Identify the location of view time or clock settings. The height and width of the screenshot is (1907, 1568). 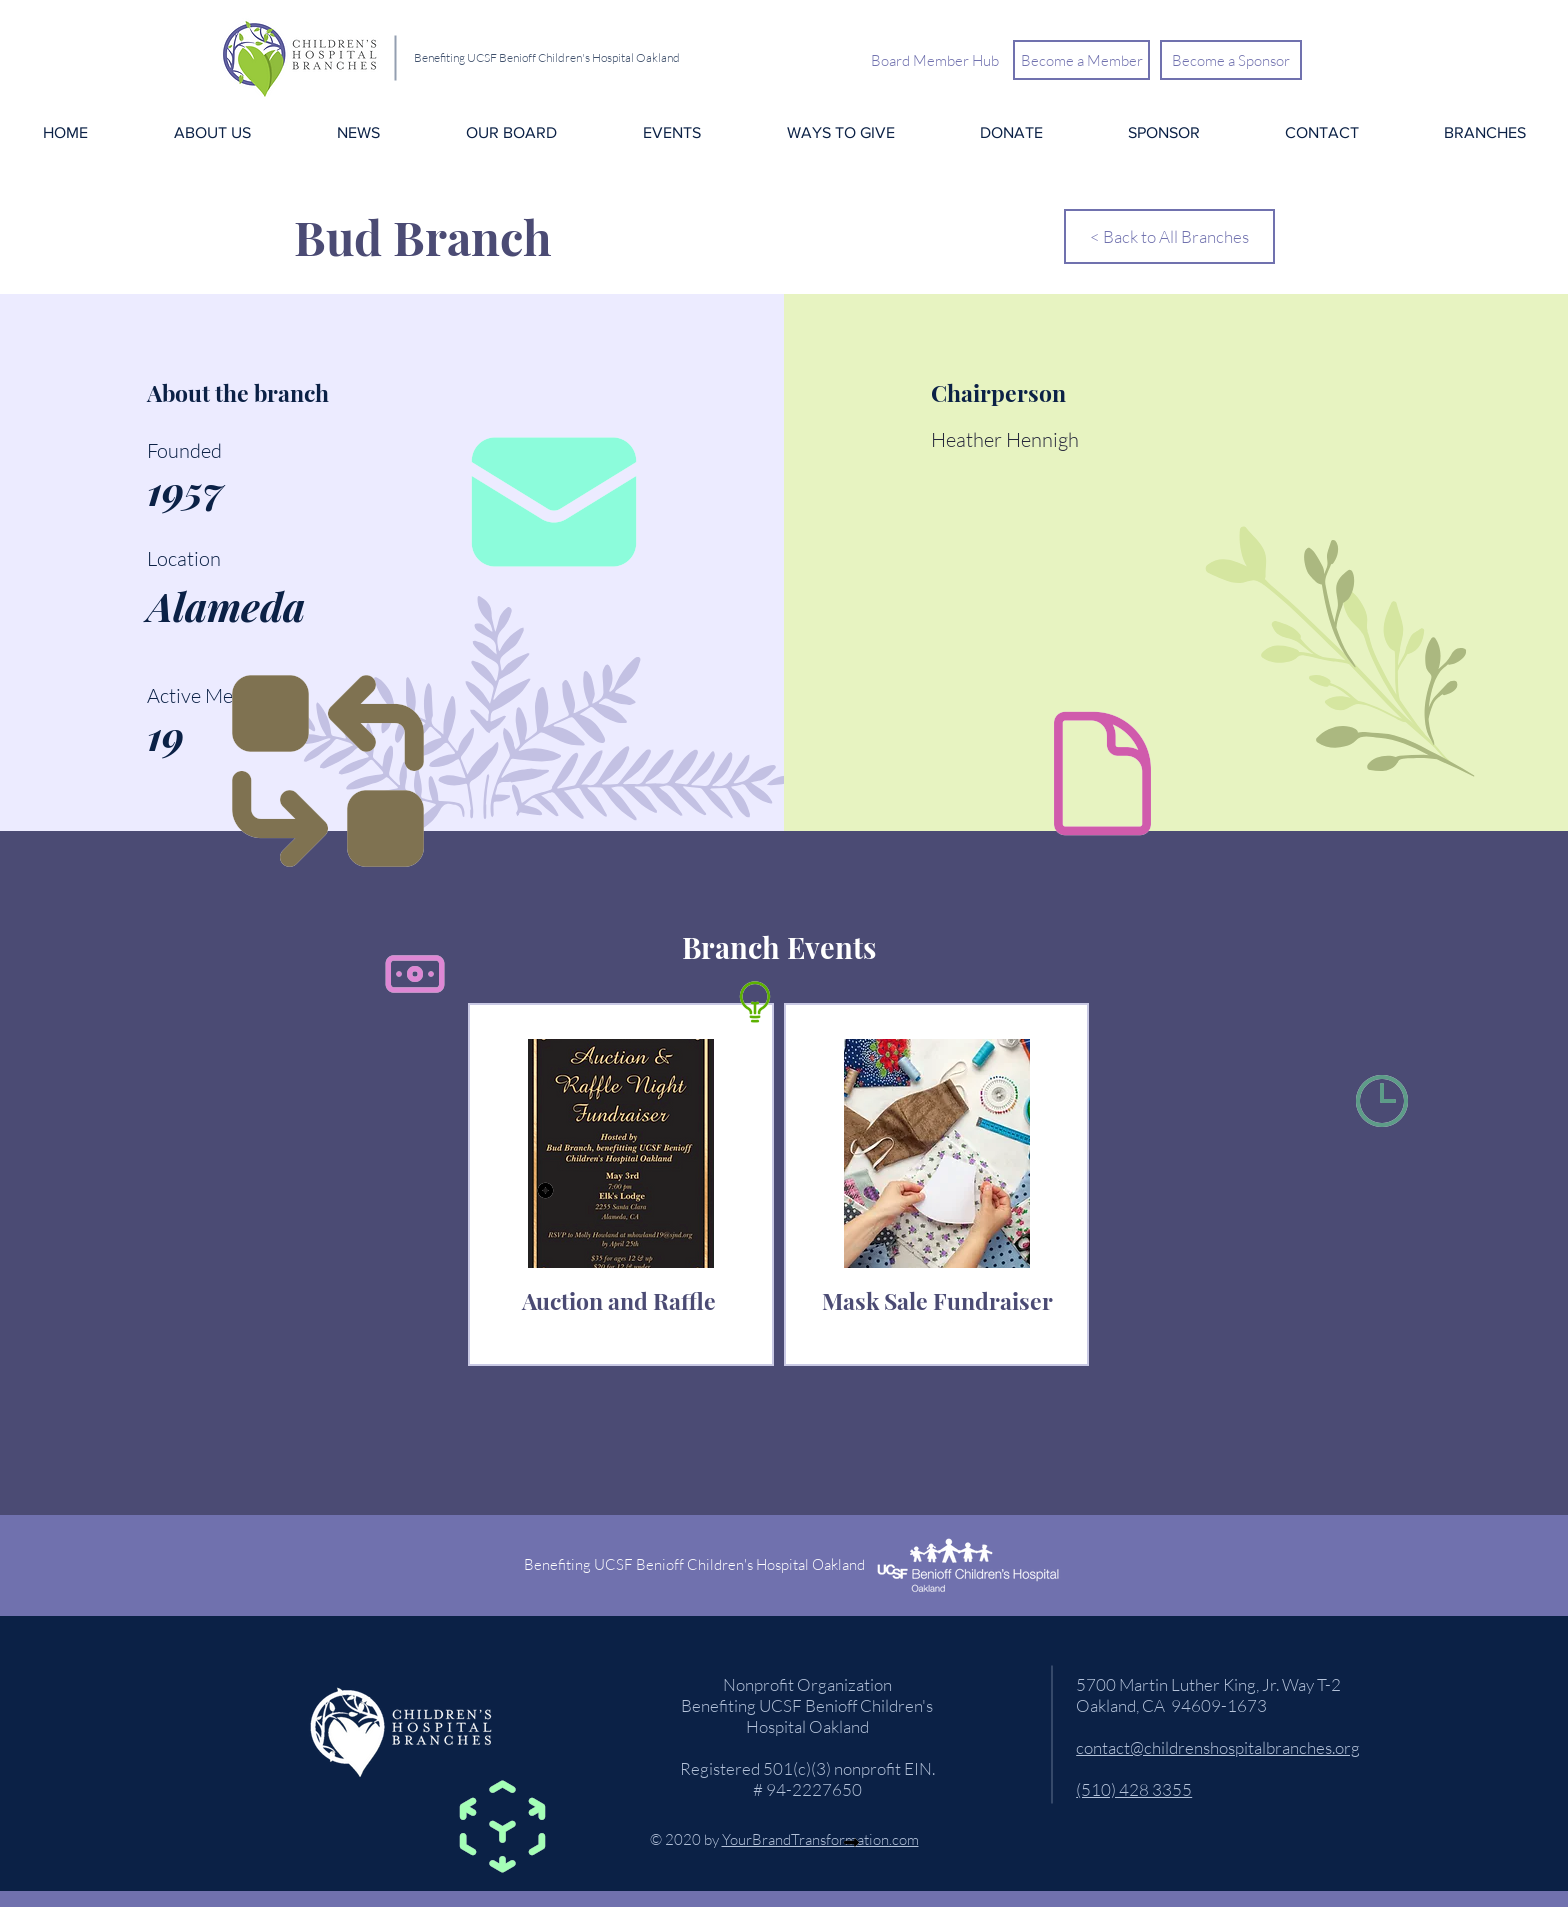
(1382, 1101).